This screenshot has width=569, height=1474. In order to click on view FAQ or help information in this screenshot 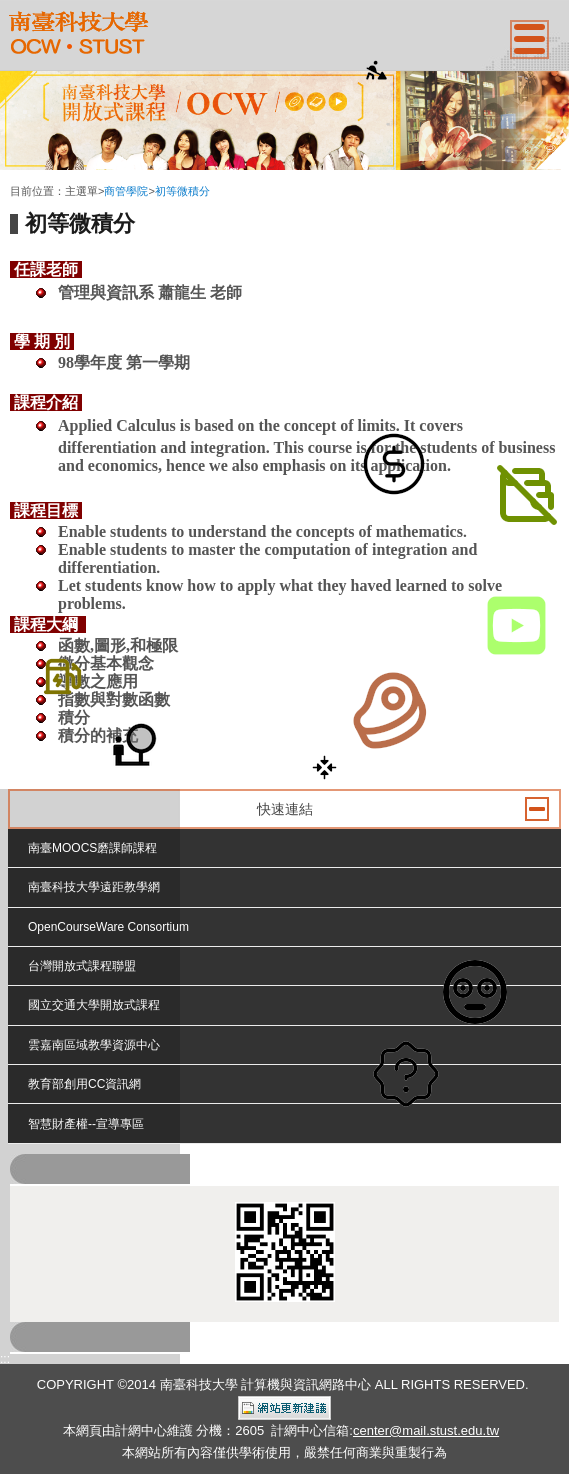, I will do `click(406, 1074)`.